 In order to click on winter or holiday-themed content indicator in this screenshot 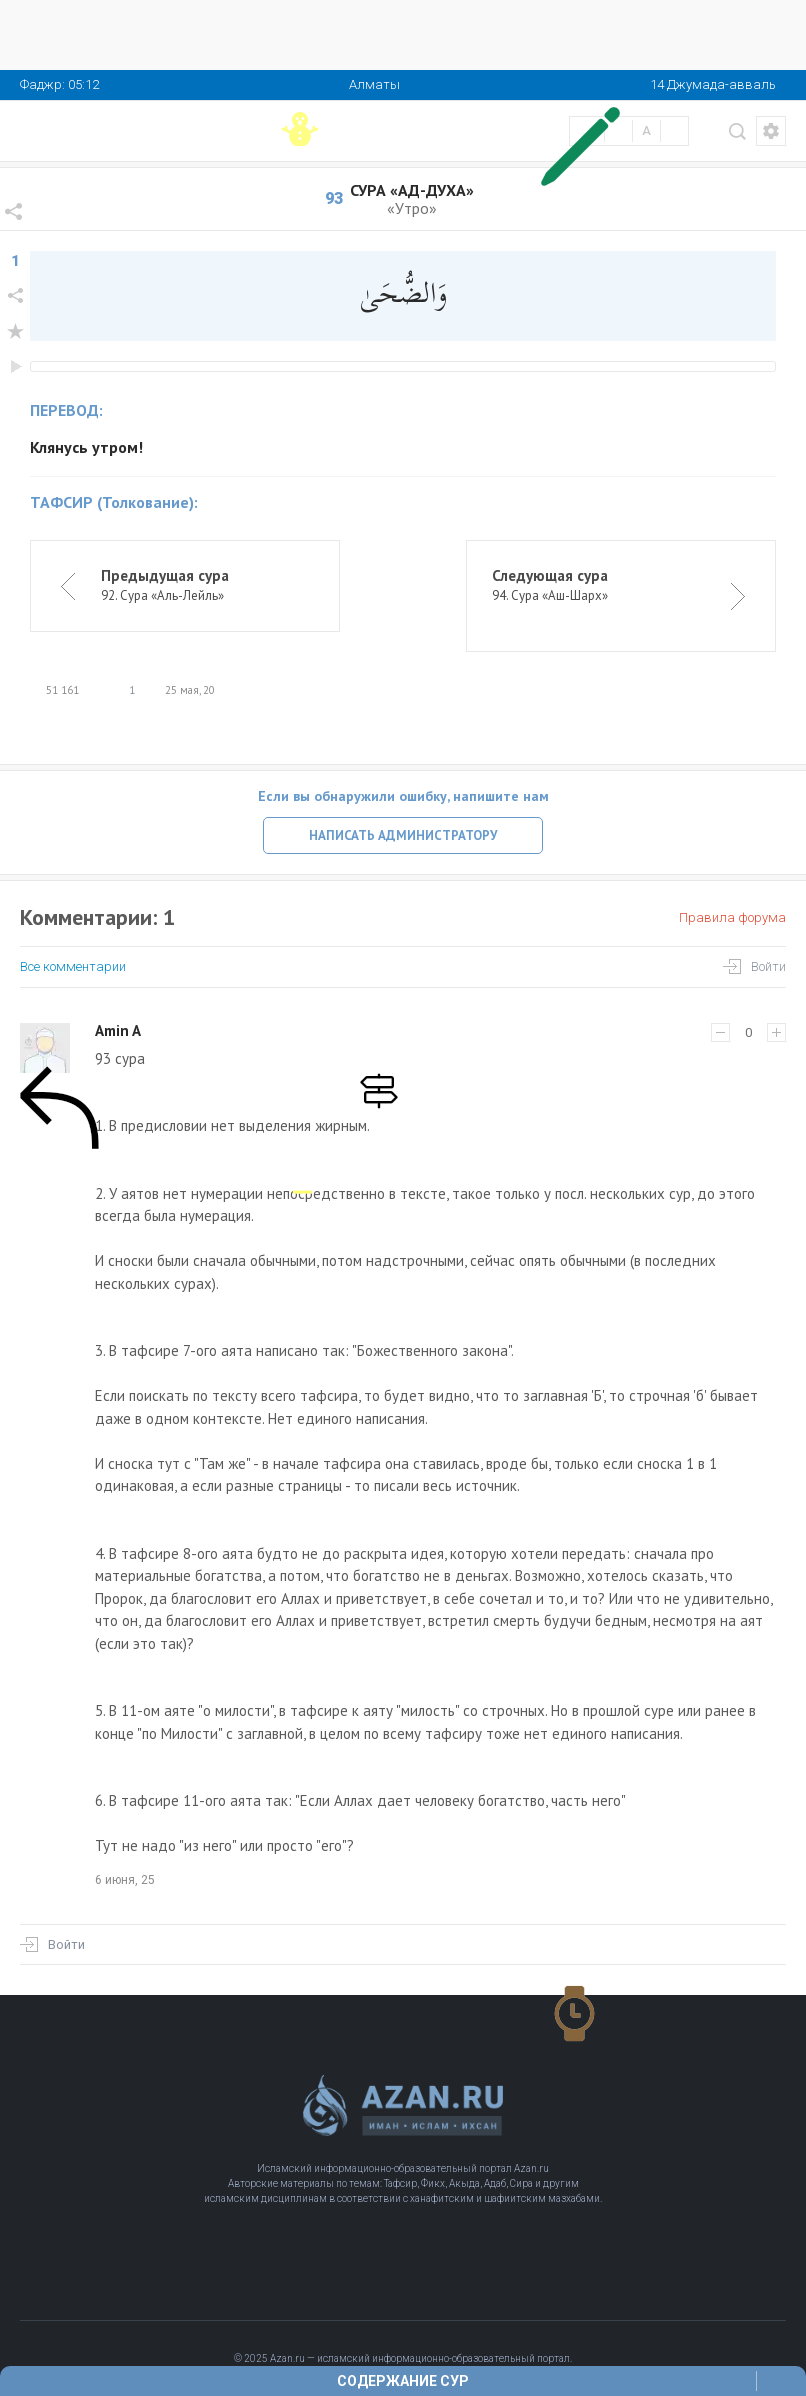, I will do `click(300, 129)`.